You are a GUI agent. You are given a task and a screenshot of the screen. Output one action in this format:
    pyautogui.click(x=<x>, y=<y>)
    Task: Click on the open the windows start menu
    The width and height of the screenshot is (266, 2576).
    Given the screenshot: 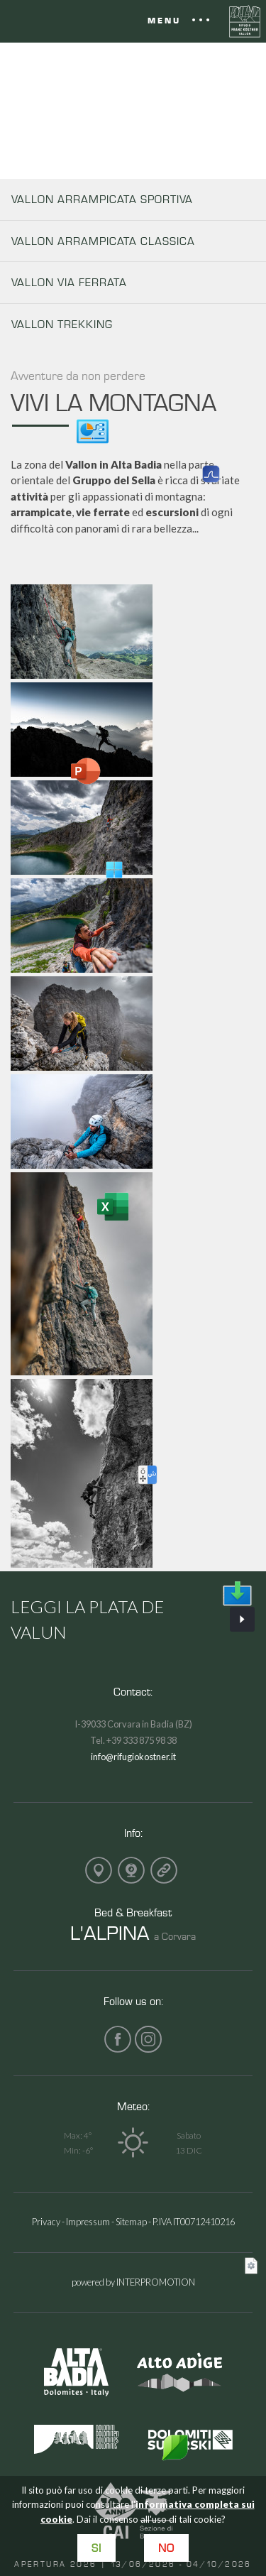 What is the action you would take?
    pyautogui.click(x=114, y=870)
    